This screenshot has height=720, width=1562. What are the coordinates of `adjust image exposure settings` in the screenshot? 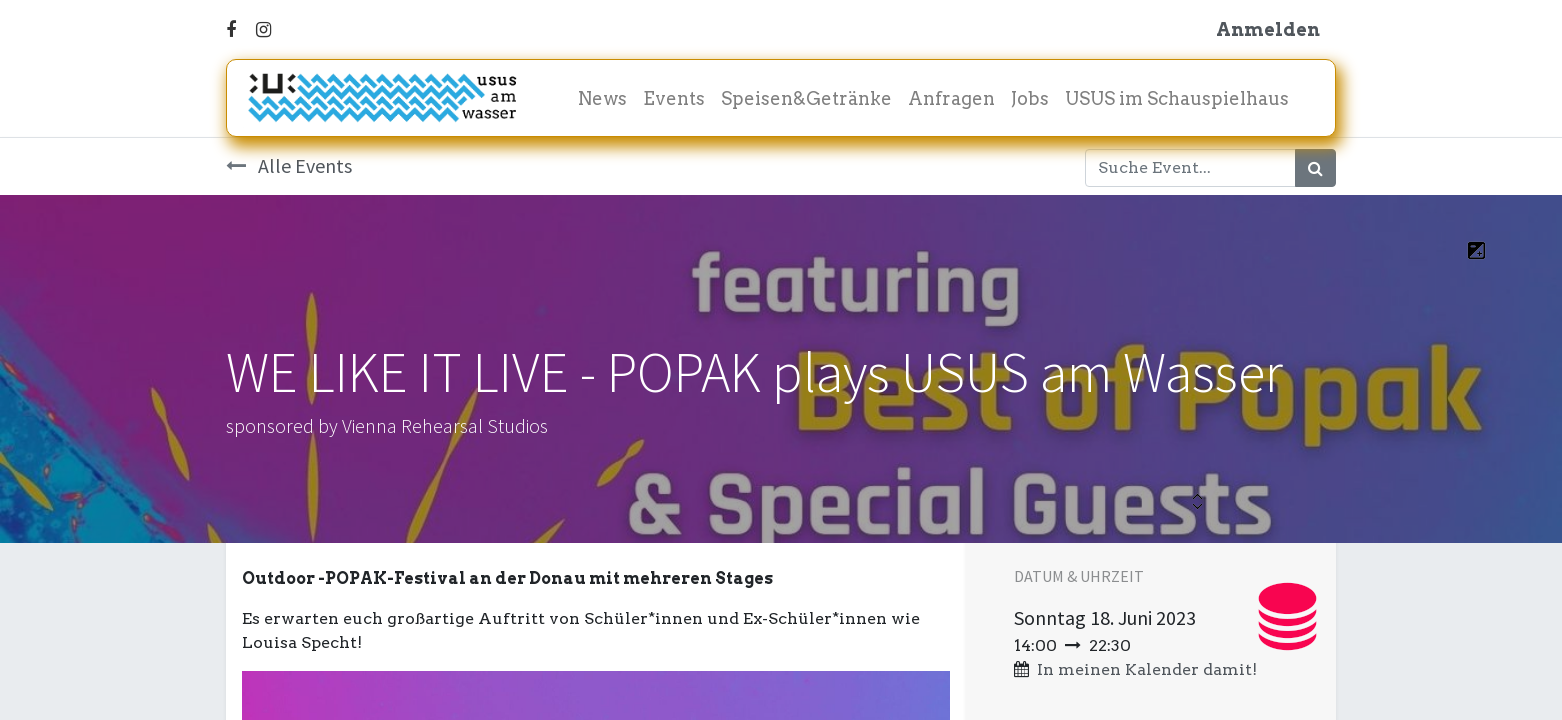 It's located at (1476, 250).